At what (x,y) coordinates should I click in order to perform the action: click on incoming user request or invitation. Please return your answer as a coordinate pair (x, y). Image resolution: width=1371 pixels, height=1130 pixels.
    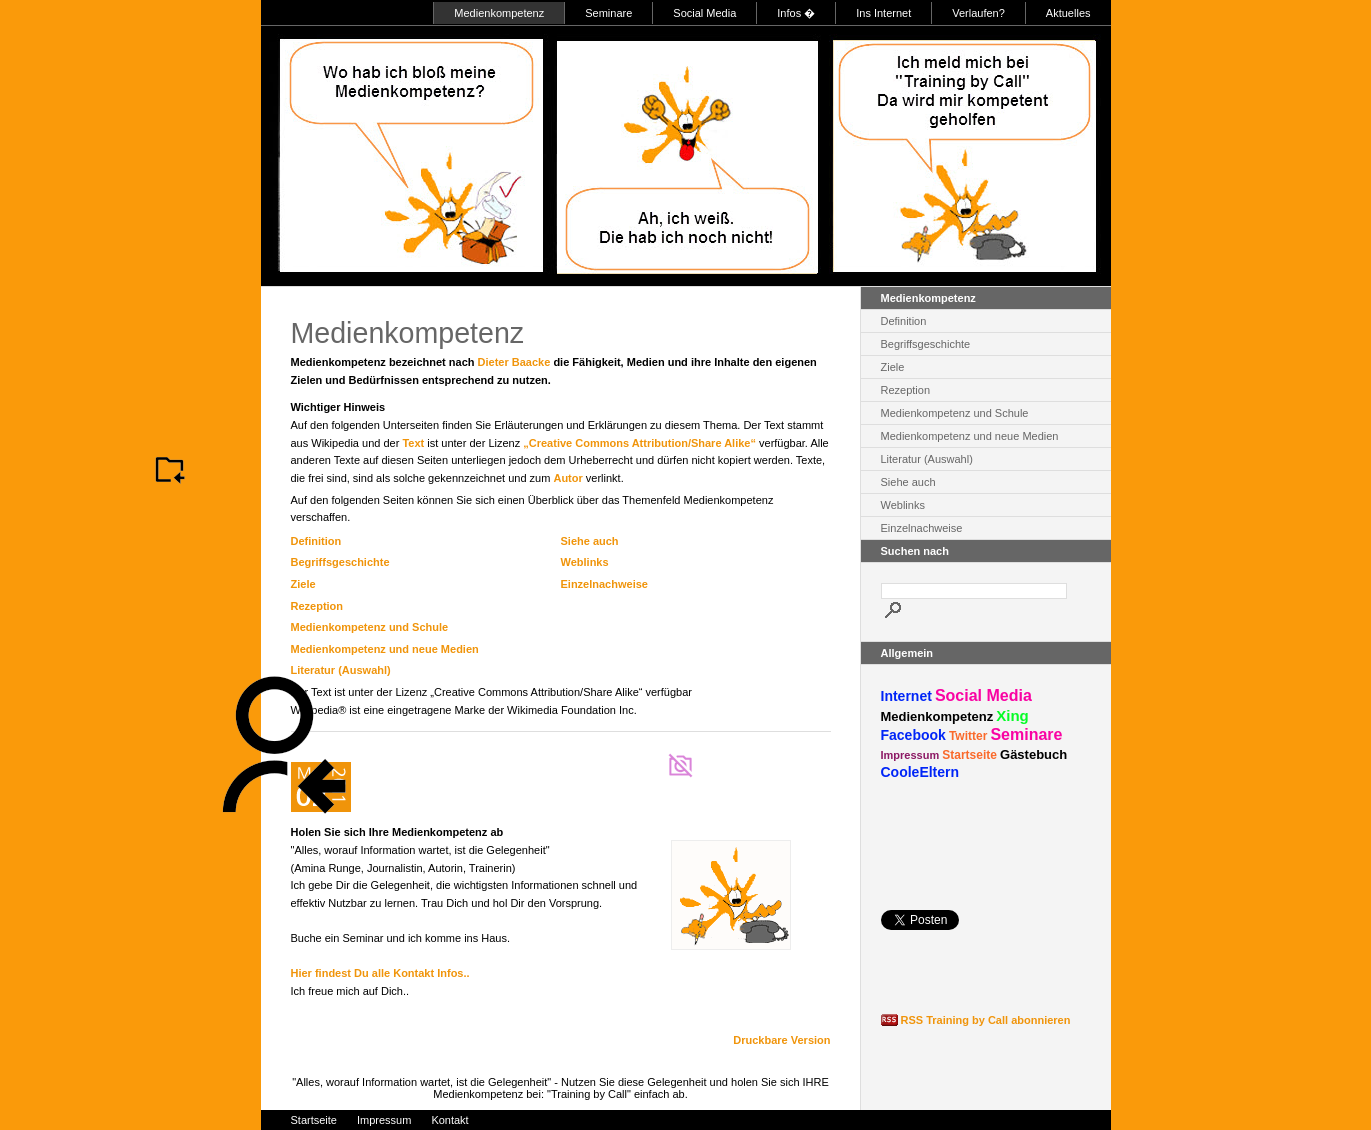
    Looking at the image, I should click on (274, 747).